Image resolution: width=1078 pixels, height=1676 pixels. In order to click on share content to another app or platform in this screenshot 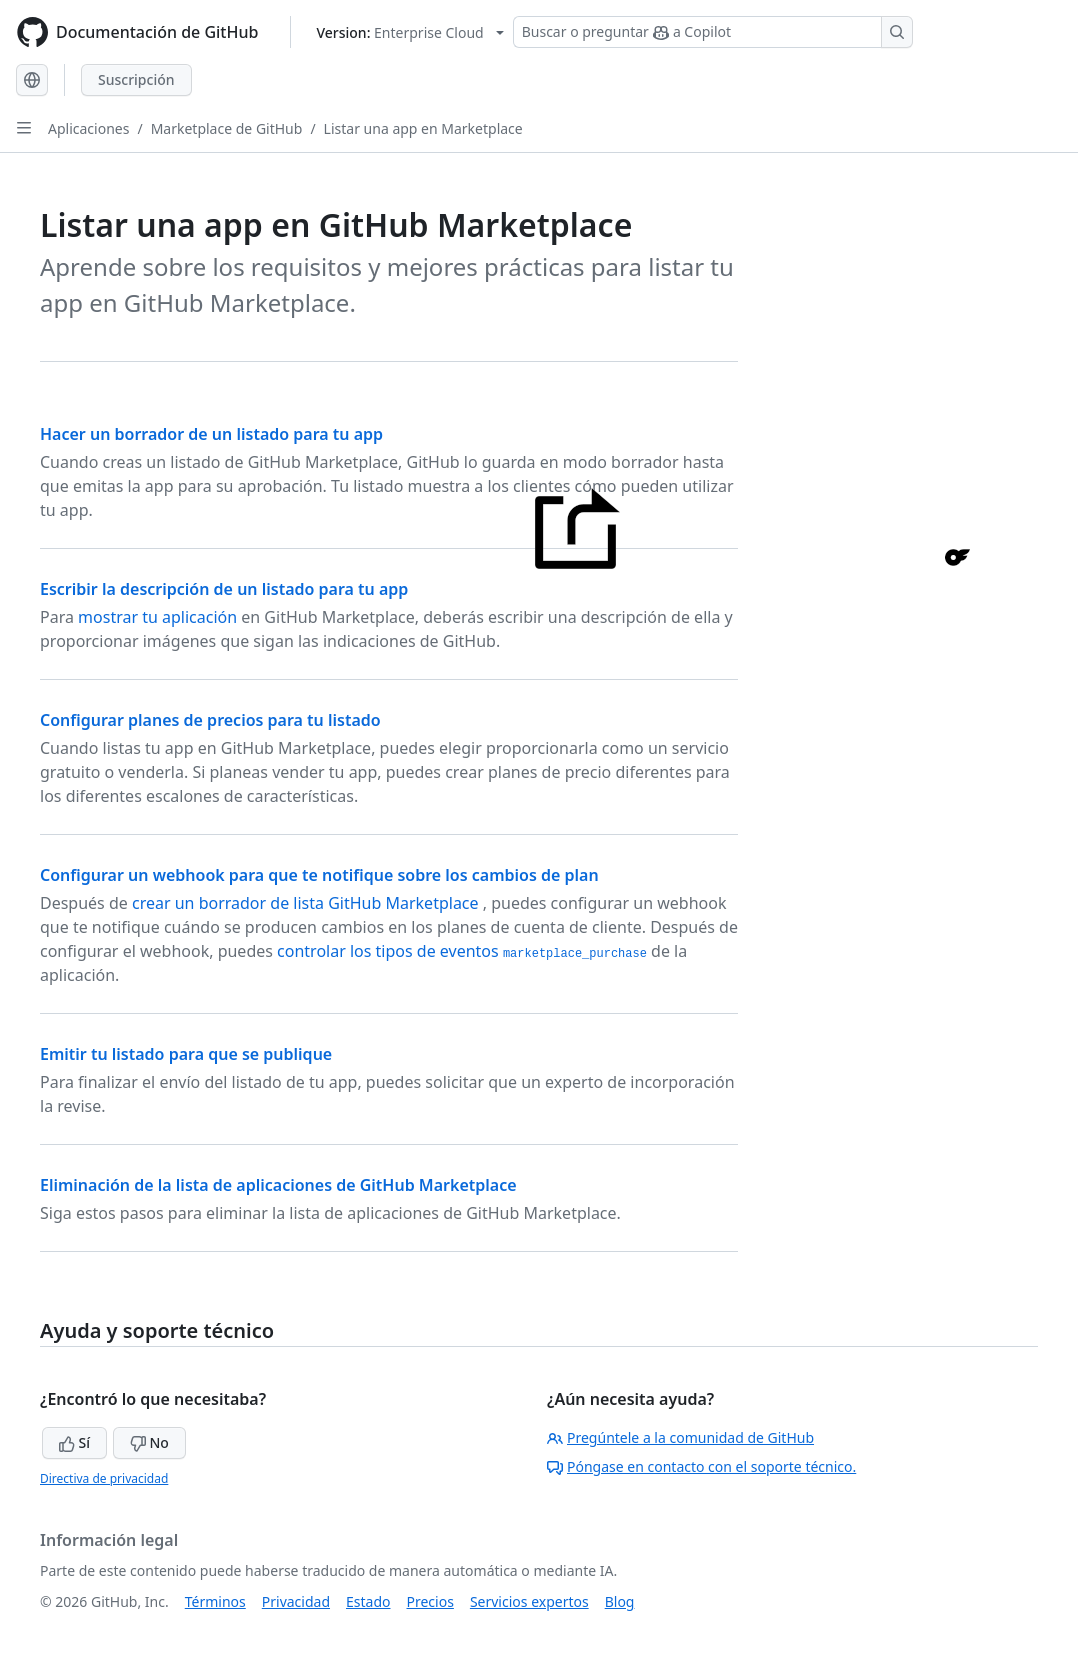, I will do `click(575, 532)`.